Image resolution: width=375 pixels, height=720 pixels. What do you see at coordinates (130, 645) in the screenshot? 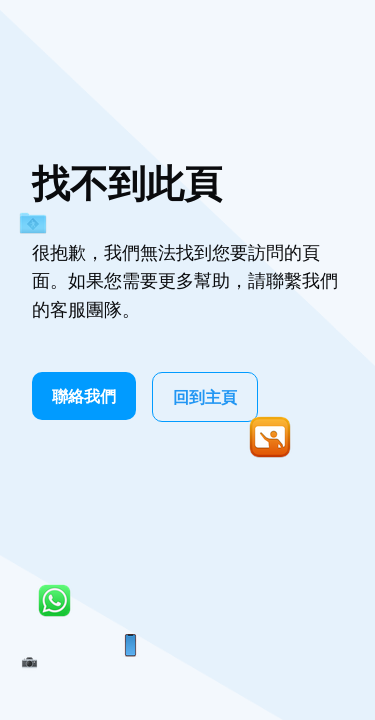
I see `iPhone XR device icon in coral/red color` at bounding box center [130, 645].